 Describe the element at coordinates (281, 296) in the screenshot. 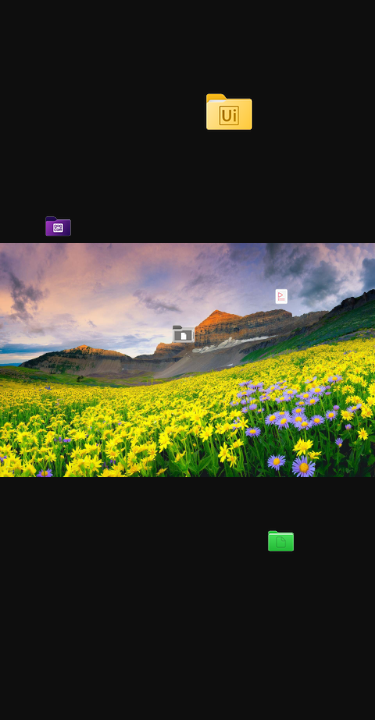

I see `open a playlist file` at that location.